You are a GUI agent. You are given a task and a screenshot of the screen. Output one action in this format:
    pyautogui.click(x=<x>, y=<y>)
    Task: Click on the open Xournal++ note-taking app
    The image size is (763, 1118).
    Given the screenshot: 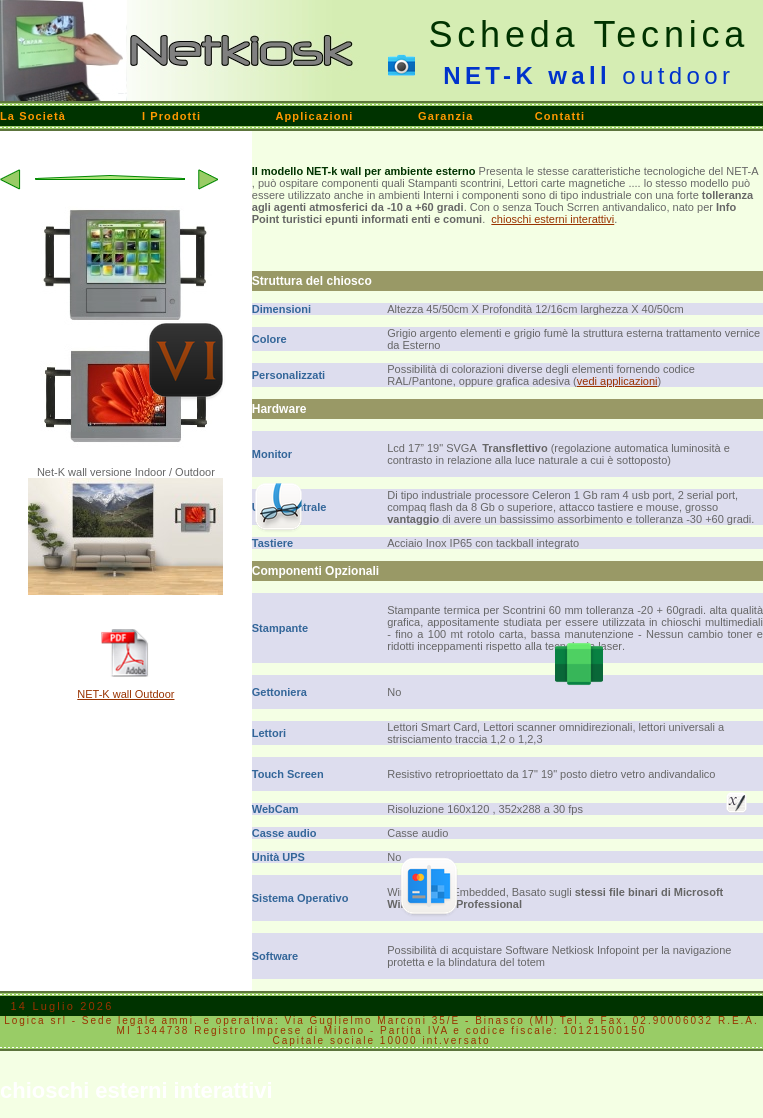 What is the action you would take?
    pyautogui.click(x=736, y=802)
    